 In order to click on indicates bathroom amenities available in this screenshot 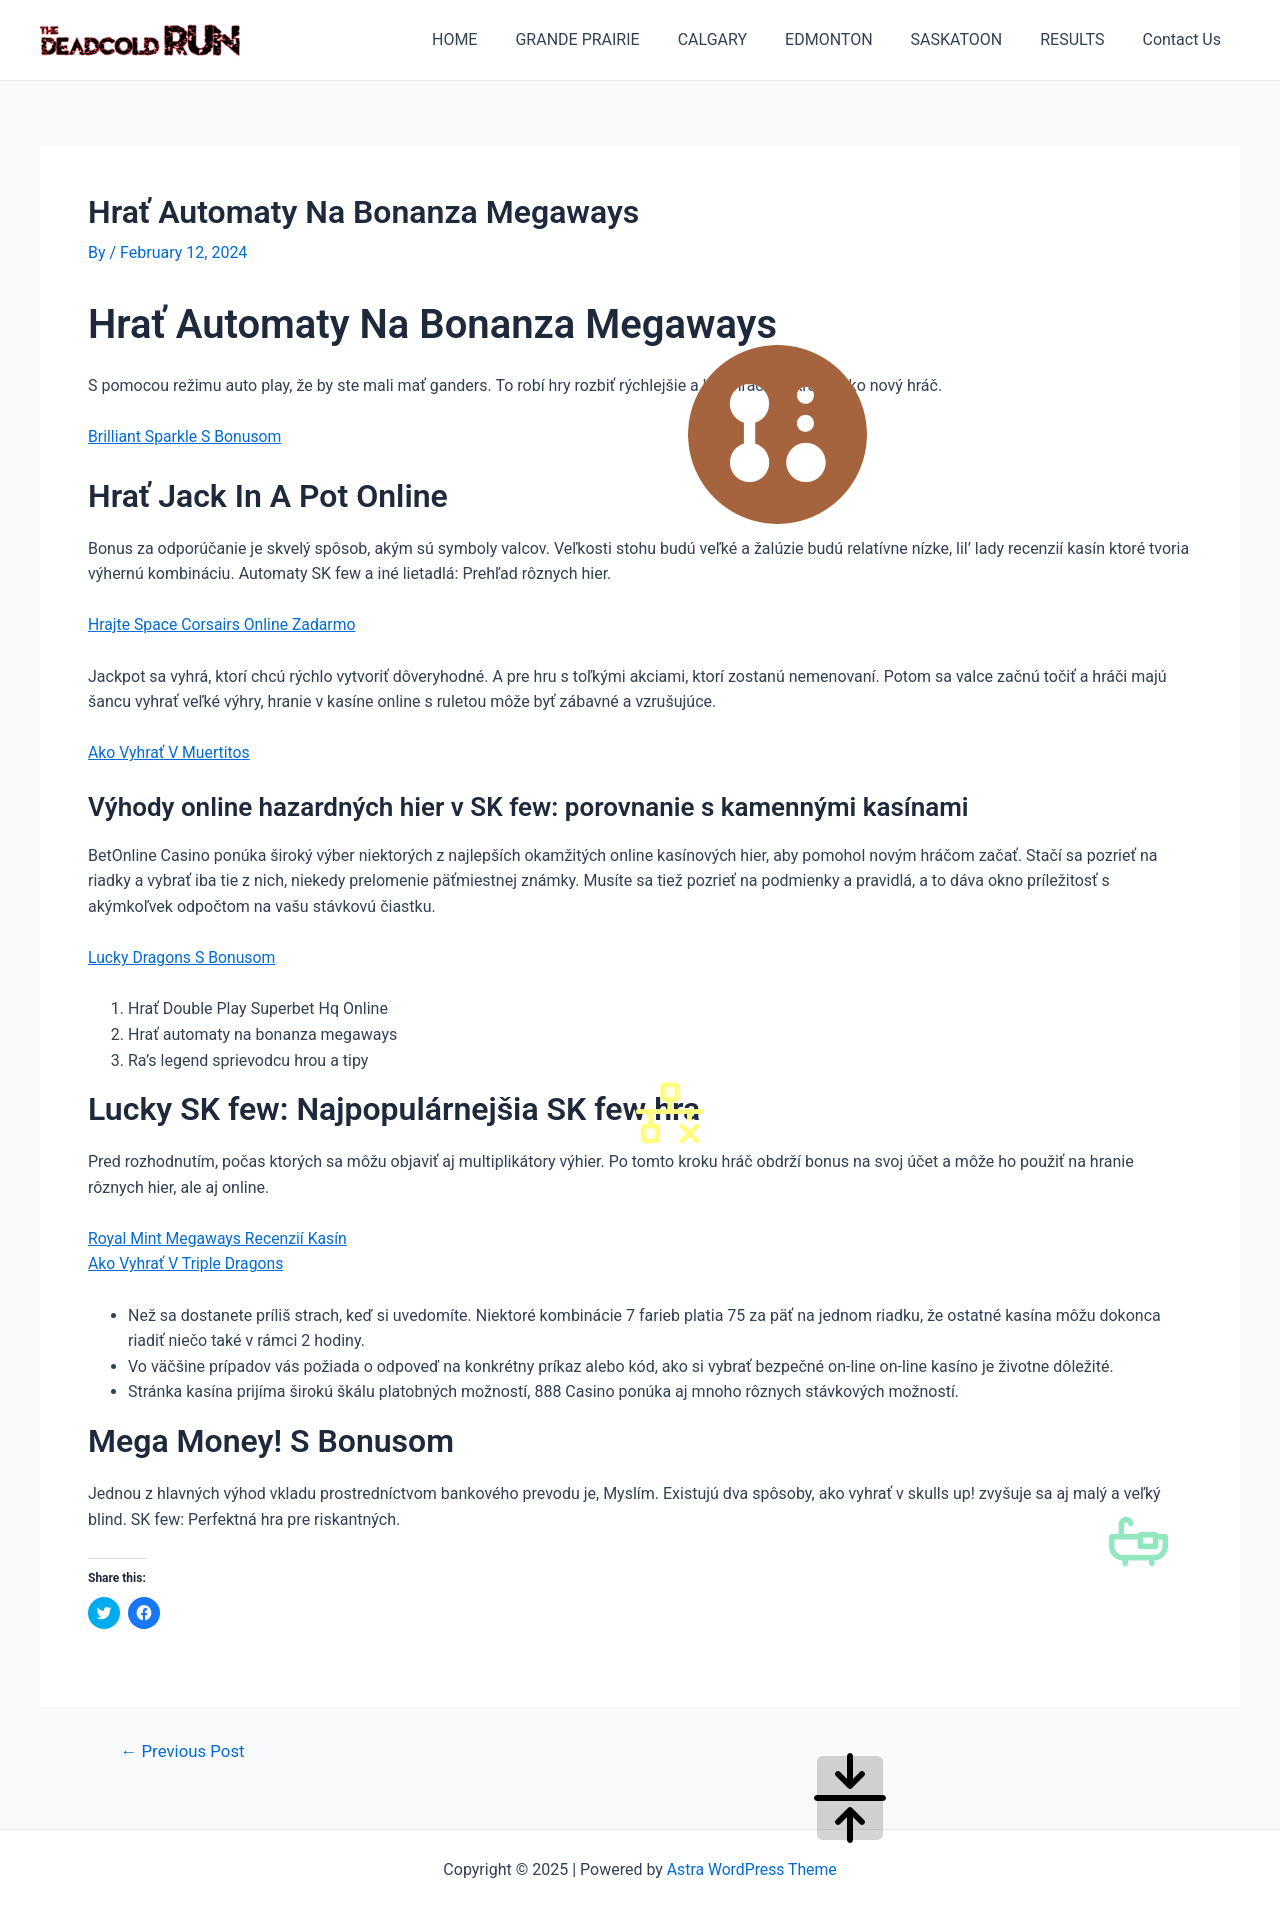, I will do `click(1138, 1542)`.